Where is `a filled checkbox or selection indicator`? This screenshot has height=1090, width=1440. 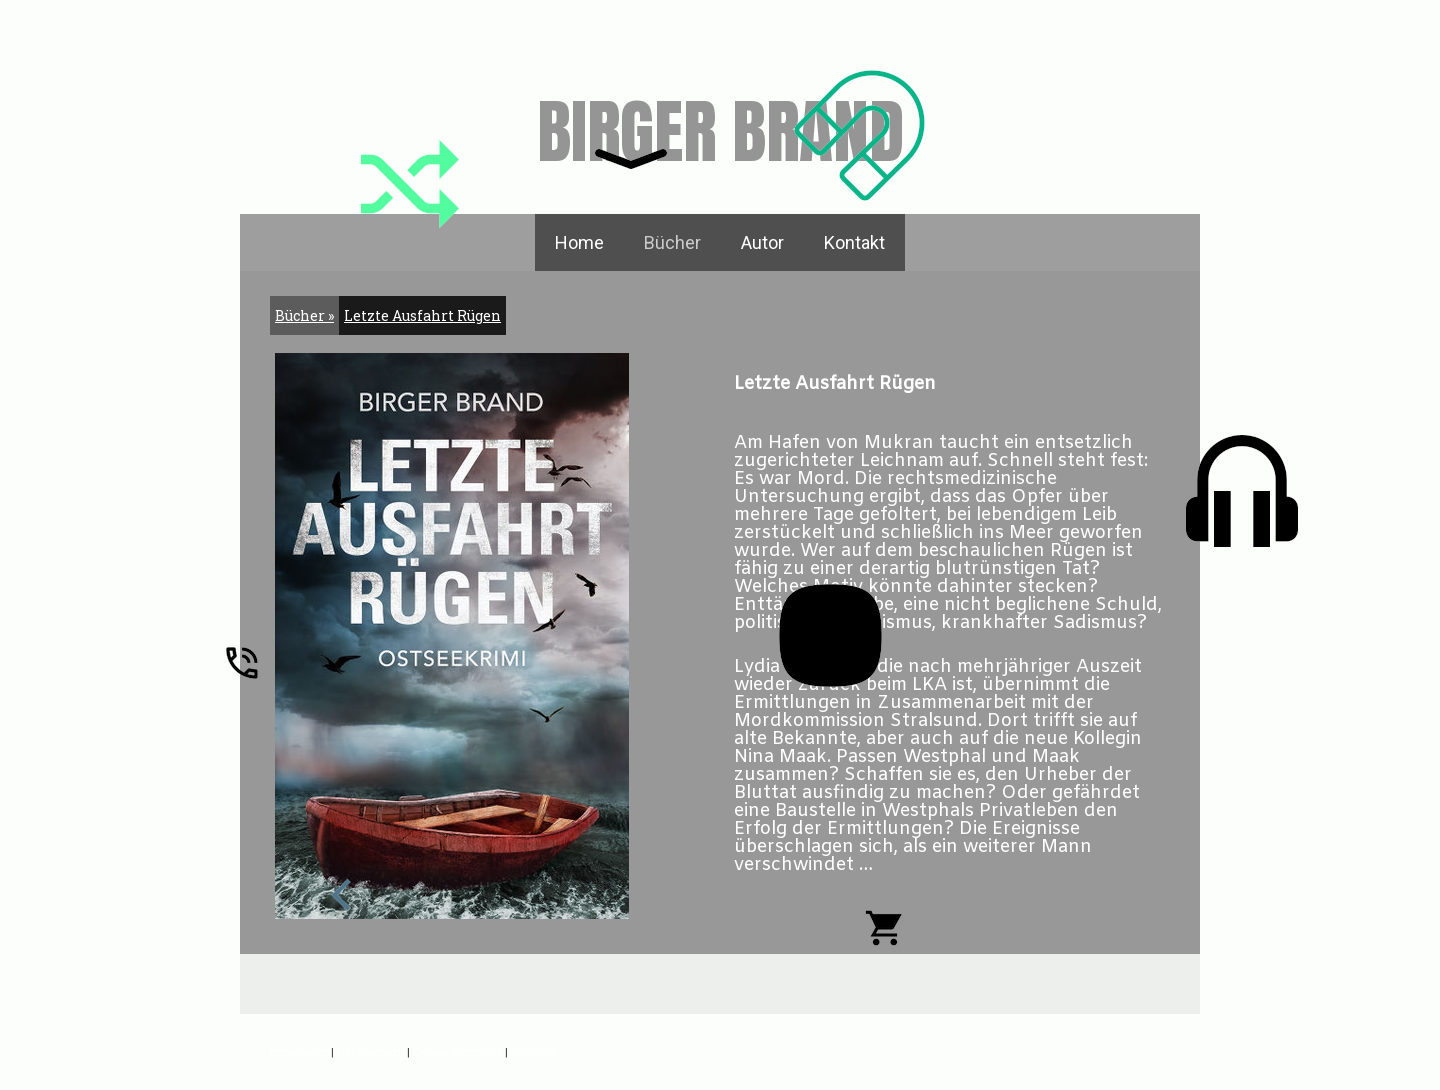
a filled checkbox or selection indicator is located at coordinates (830, 635).